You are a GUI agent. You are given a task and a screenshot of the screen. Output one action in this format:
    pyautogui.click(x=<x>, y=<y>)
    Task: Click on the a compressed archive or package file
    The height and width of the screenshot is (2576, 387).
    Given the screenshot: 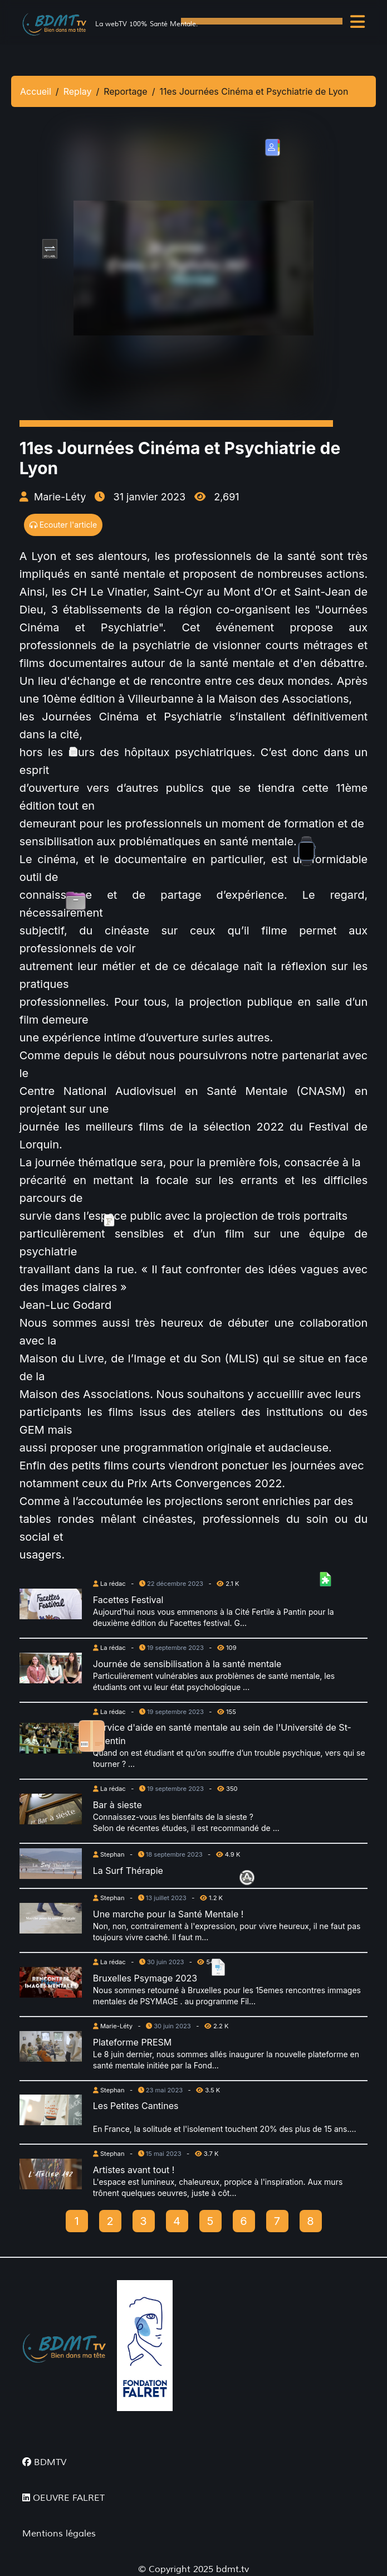 What is the action you would take?
    pyautogui.click(x=91, y=1736)
    